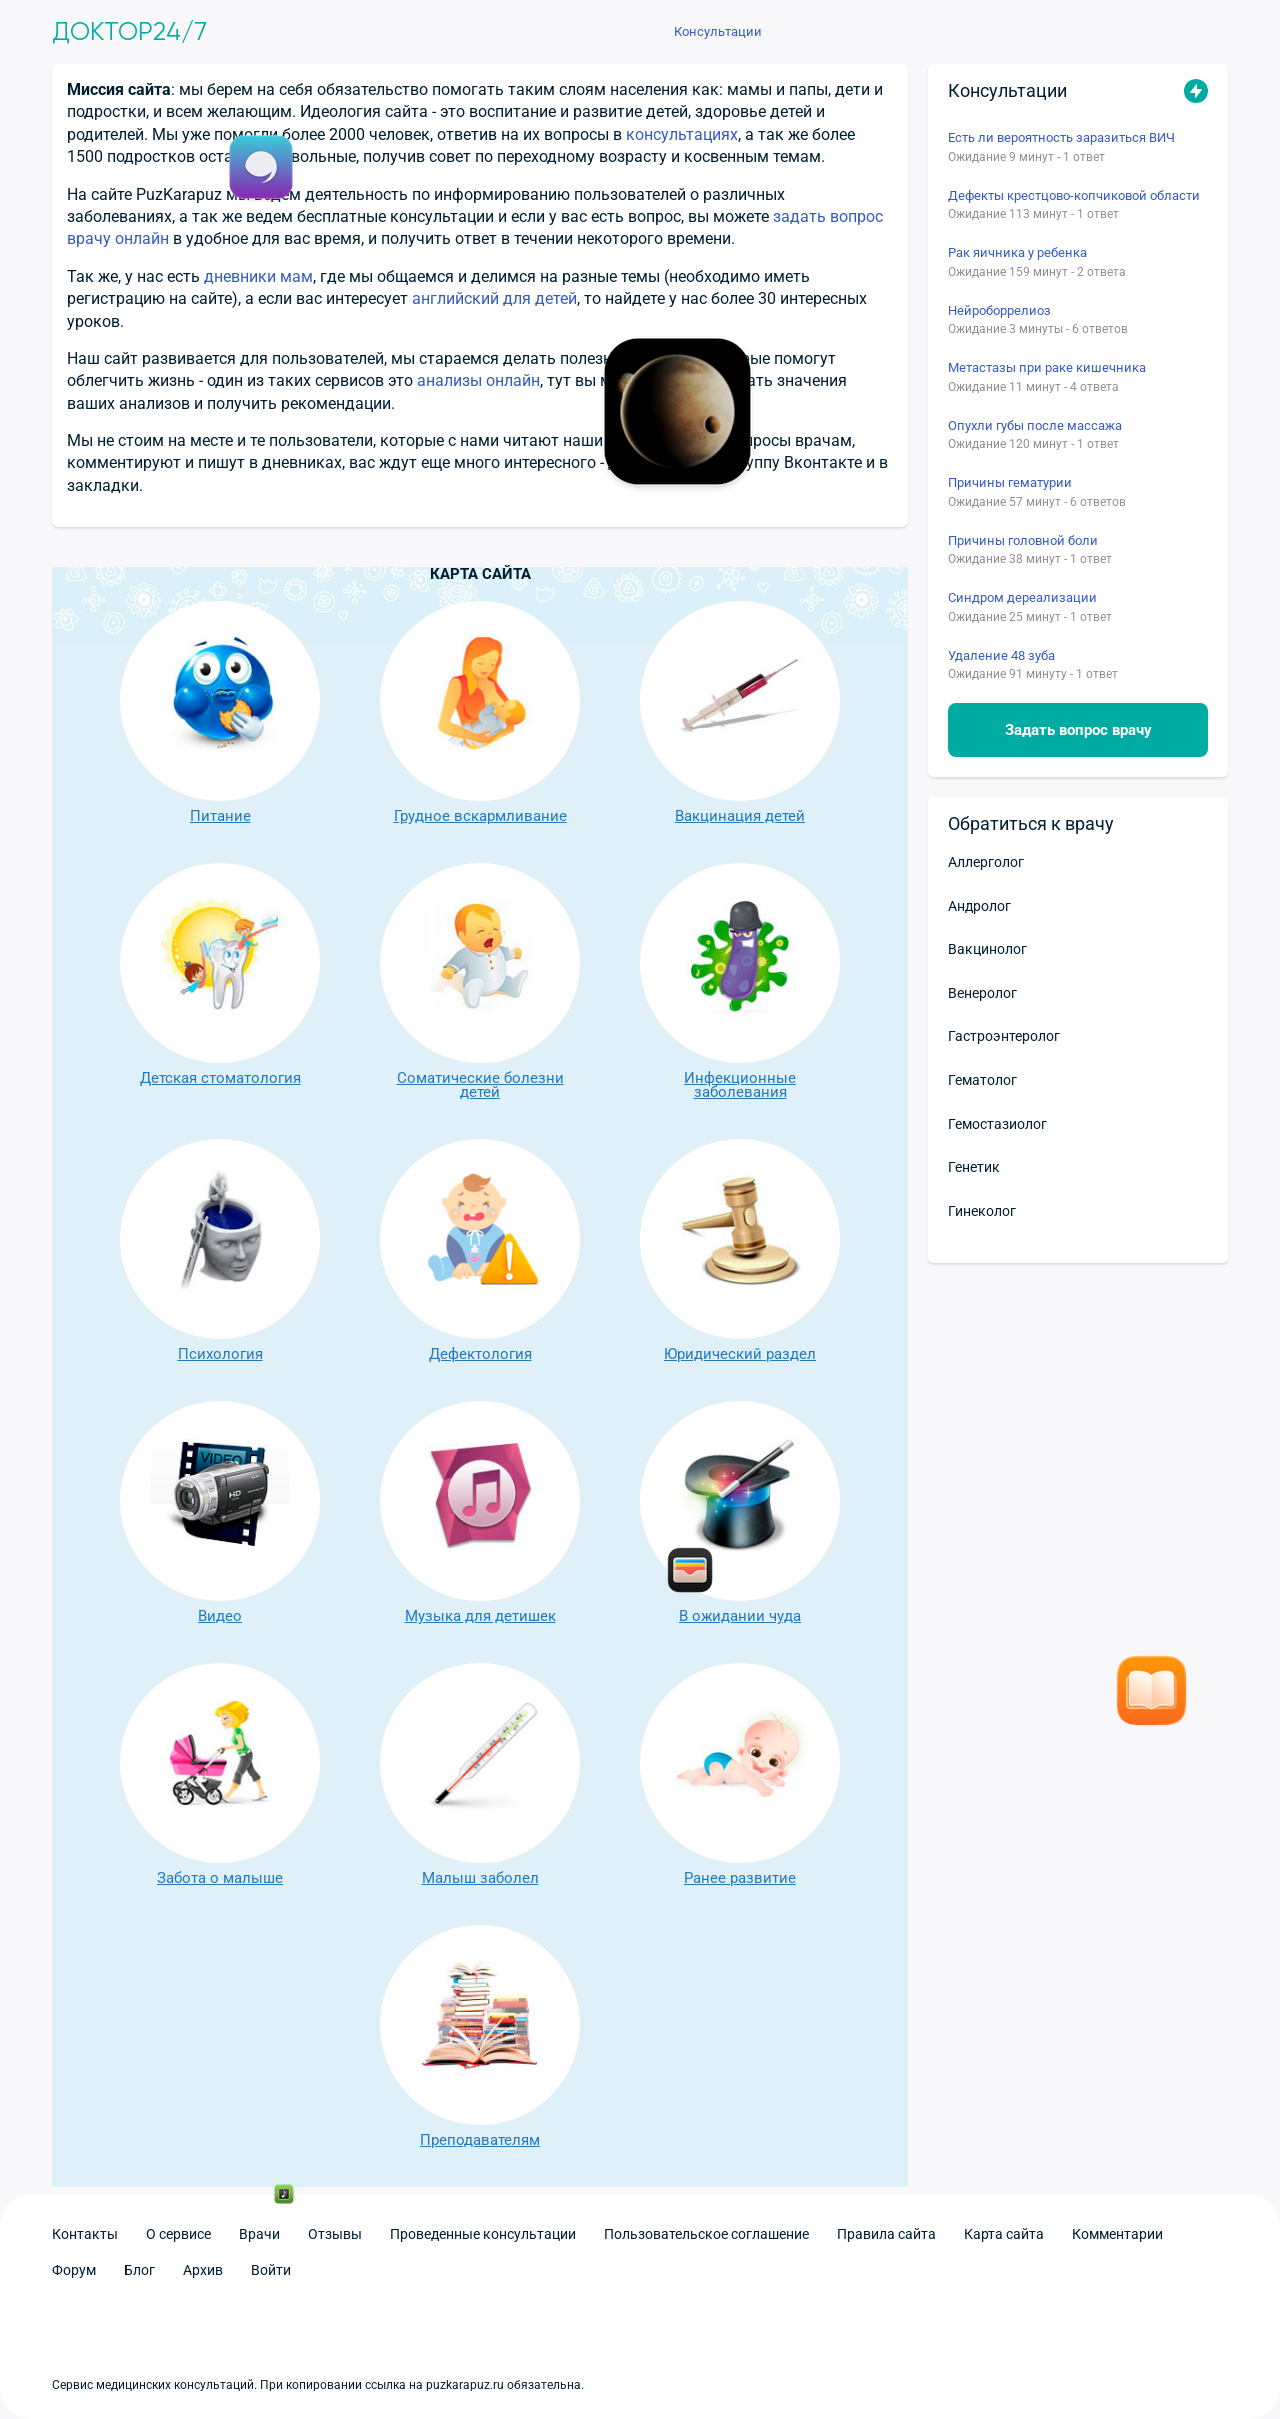  Describe the element at coordinates (284, 2194) in the screenshot. I see `audio card or sound hardware device` at that location.